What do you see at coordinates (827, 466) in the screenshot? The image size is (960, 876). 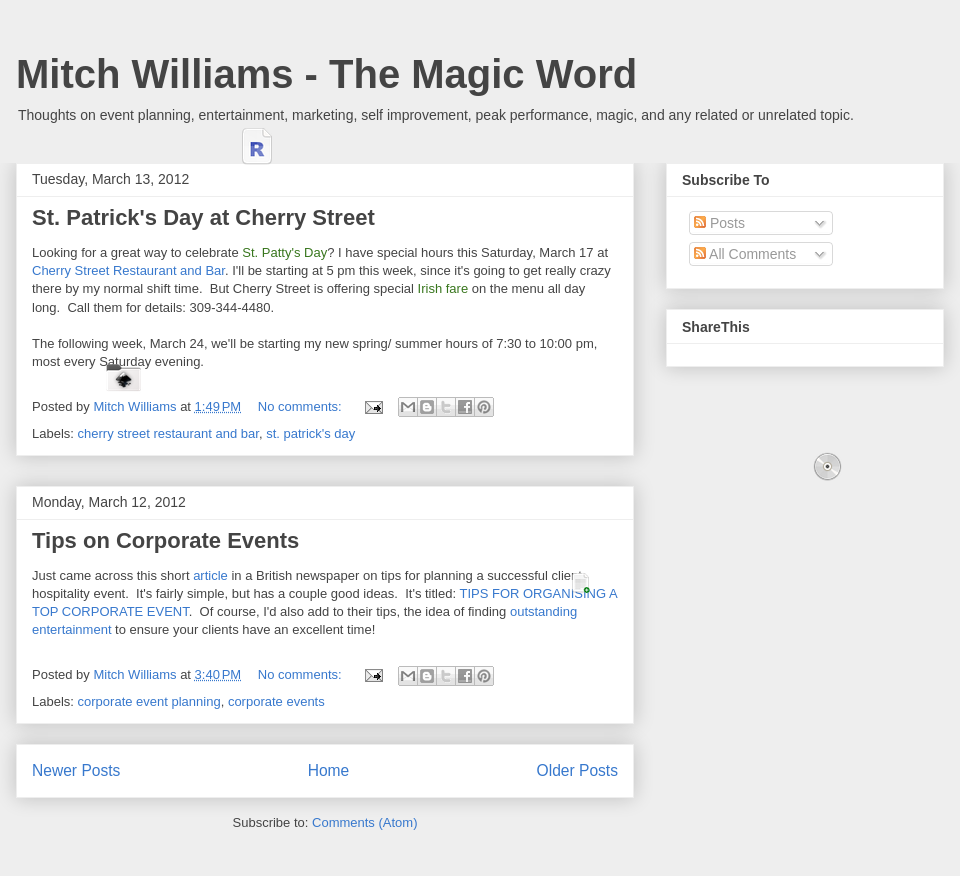 I see `access cd/dvd drive` at bounding box center [827, 466].